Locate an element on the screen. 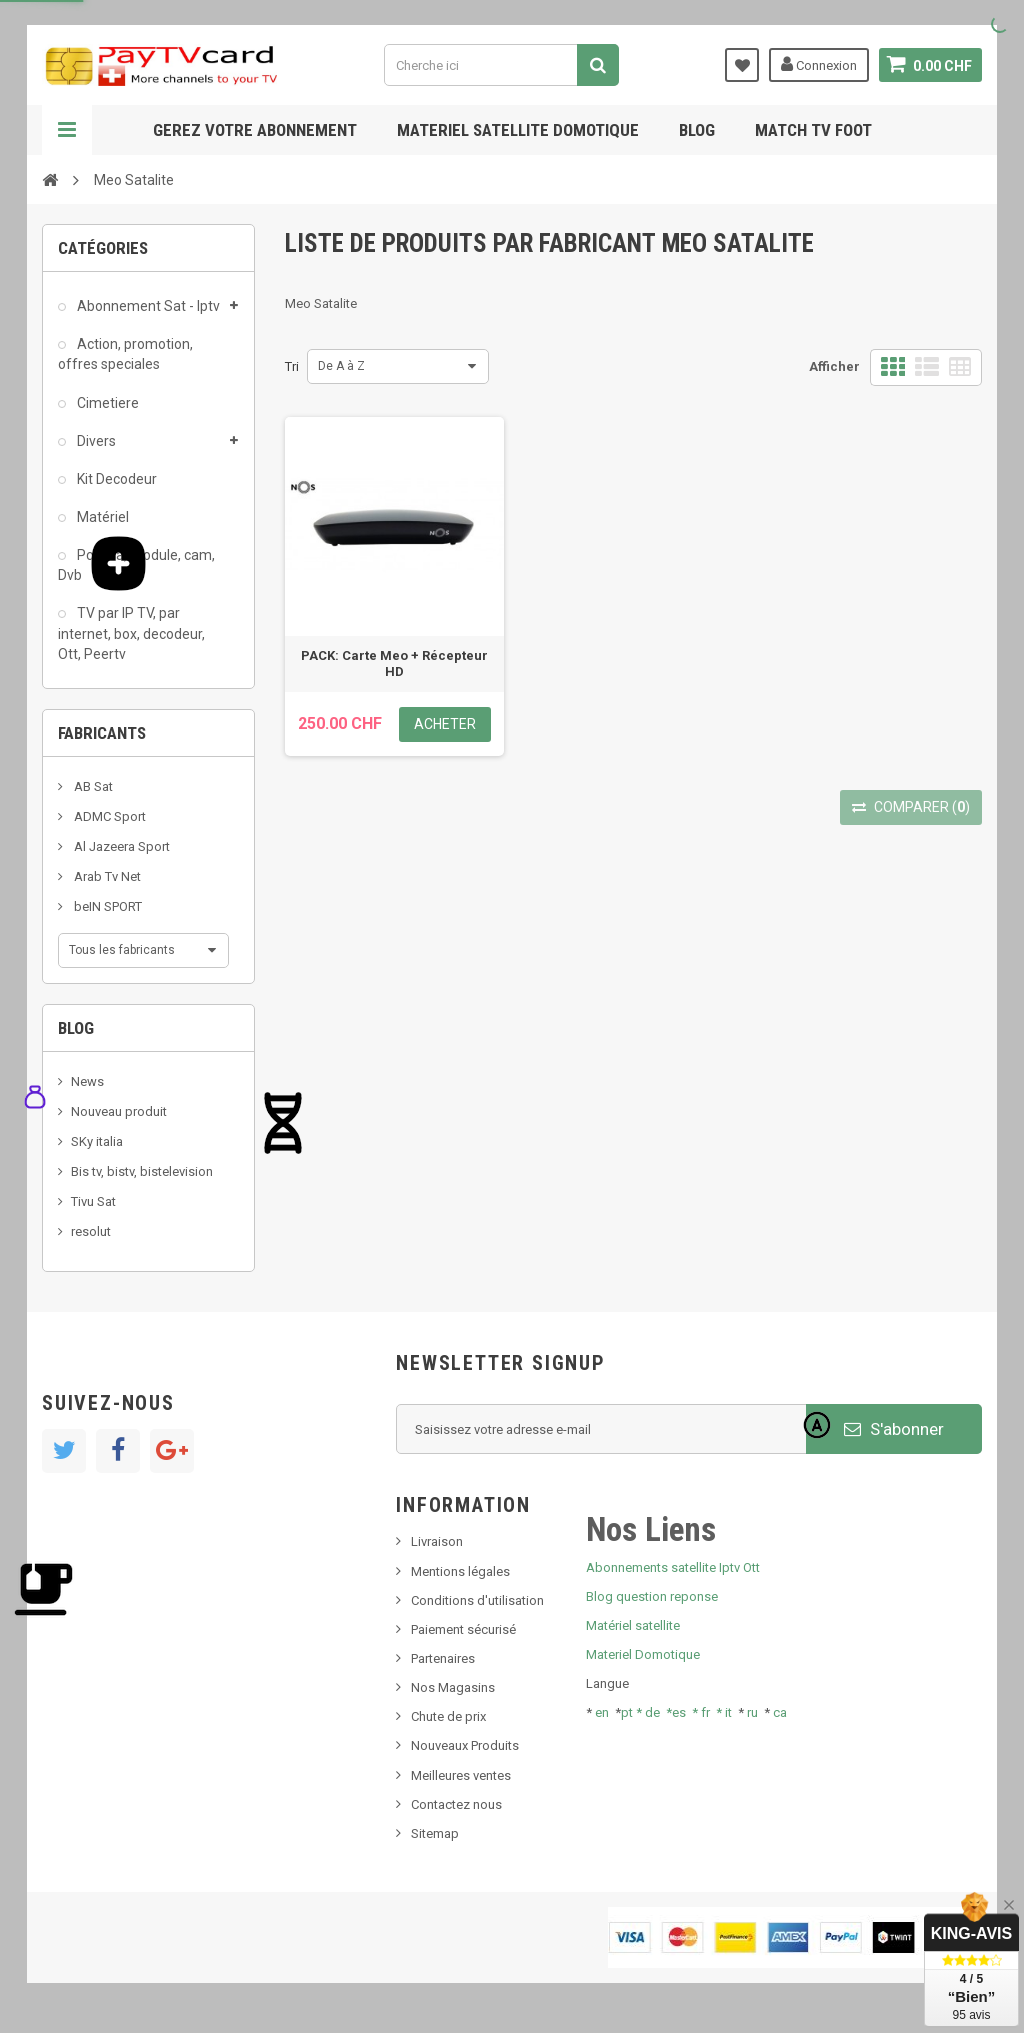  xbox controller A button indicator is located at coordinates (817, 1425).